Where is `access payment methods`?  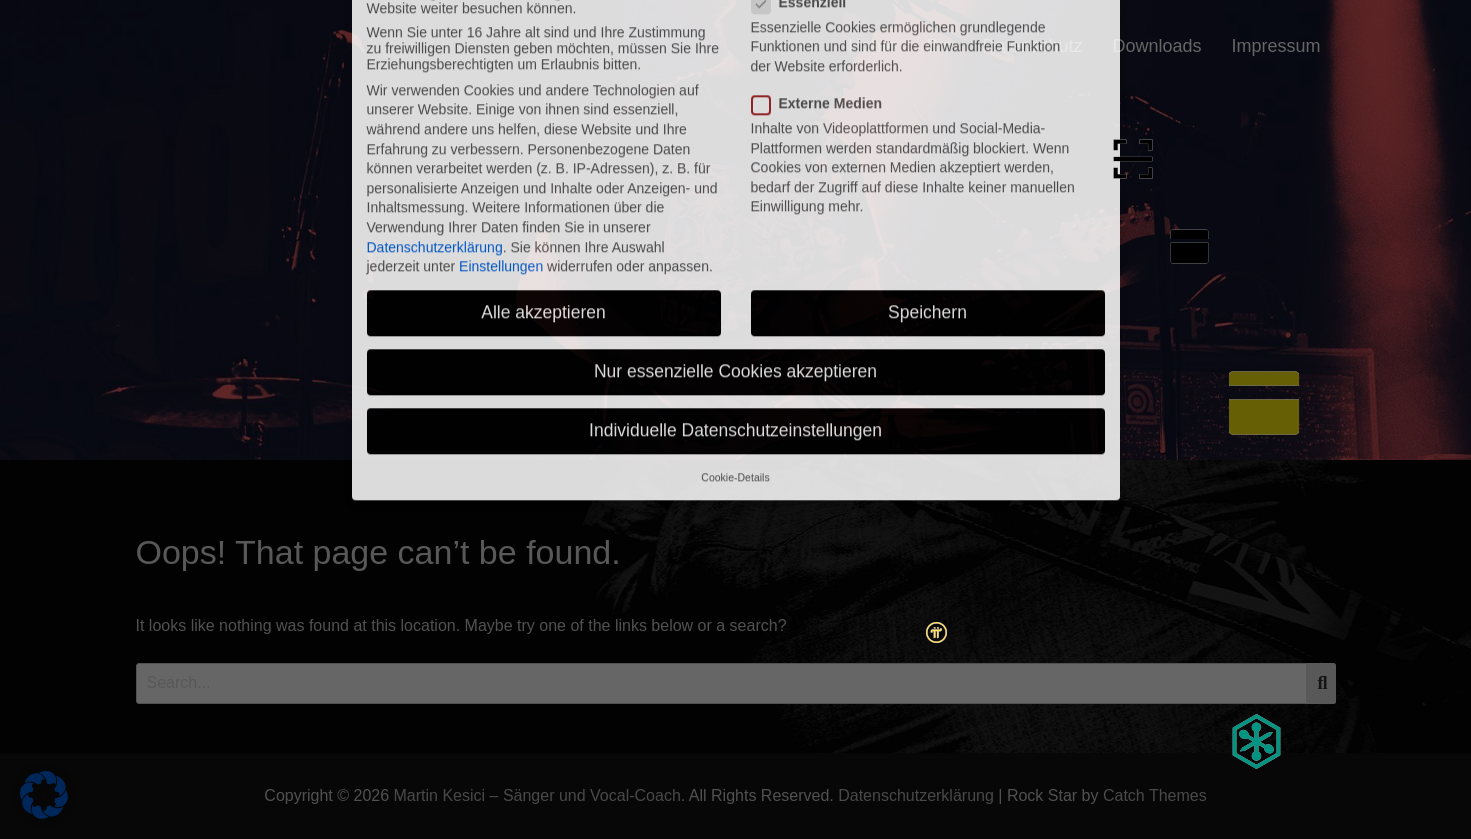 access payment methods is located at coordinates (1264, 403).